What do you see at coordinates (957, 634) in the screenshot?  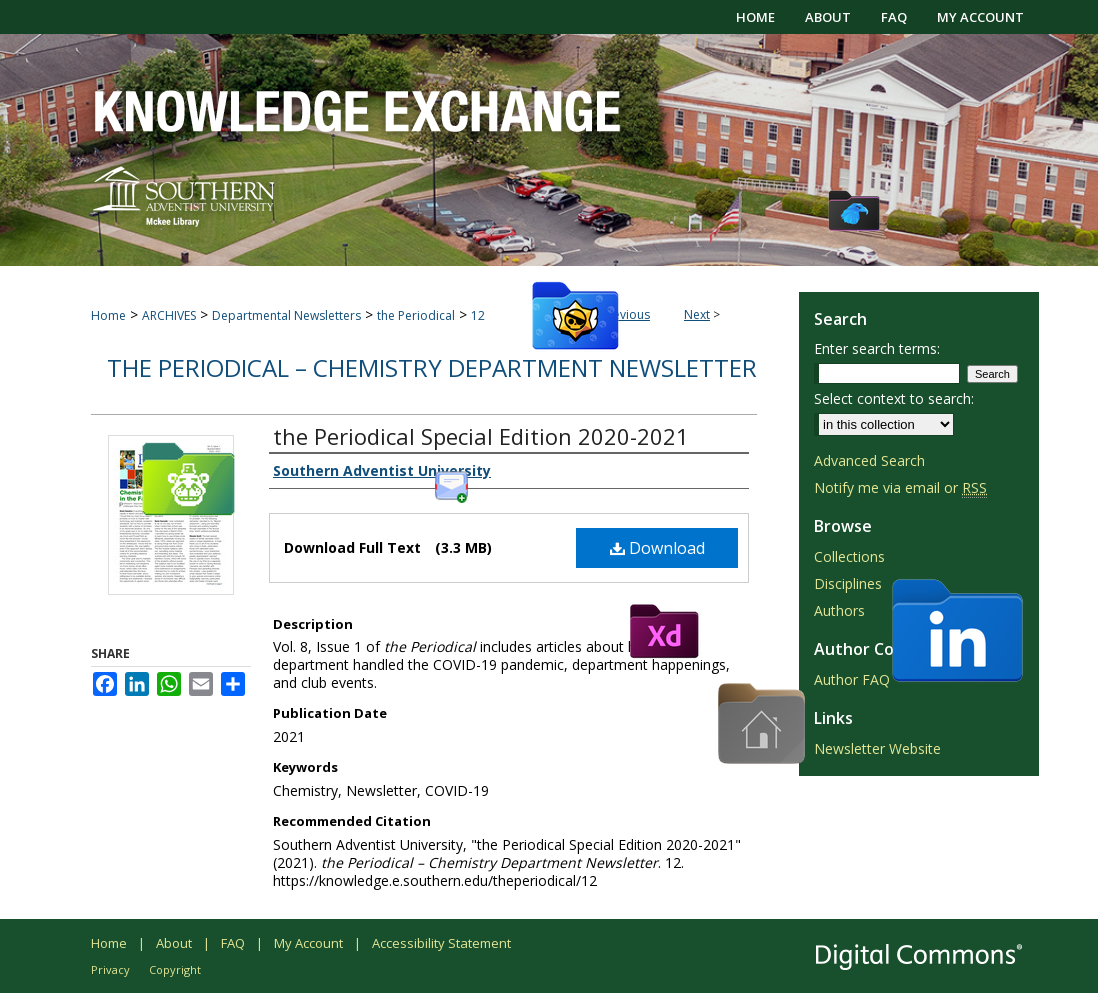 I see `open folder containing linkedin-related files` at bounding box center [957, 634].